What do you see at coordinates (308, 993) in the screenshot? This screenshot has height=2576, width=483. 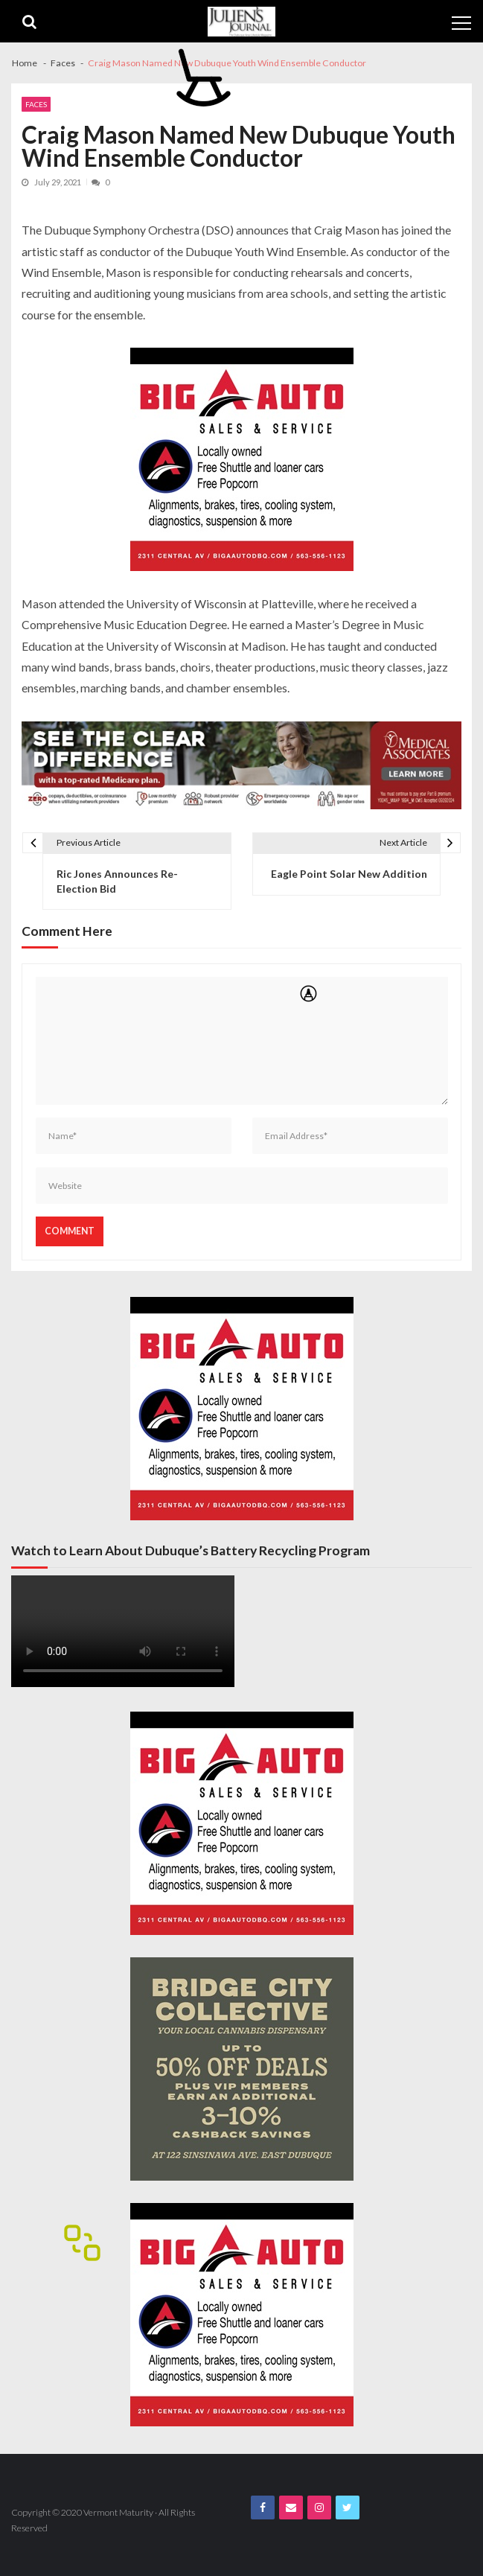 I see `marker or highlighter tool` at bounding box center [308, 993].